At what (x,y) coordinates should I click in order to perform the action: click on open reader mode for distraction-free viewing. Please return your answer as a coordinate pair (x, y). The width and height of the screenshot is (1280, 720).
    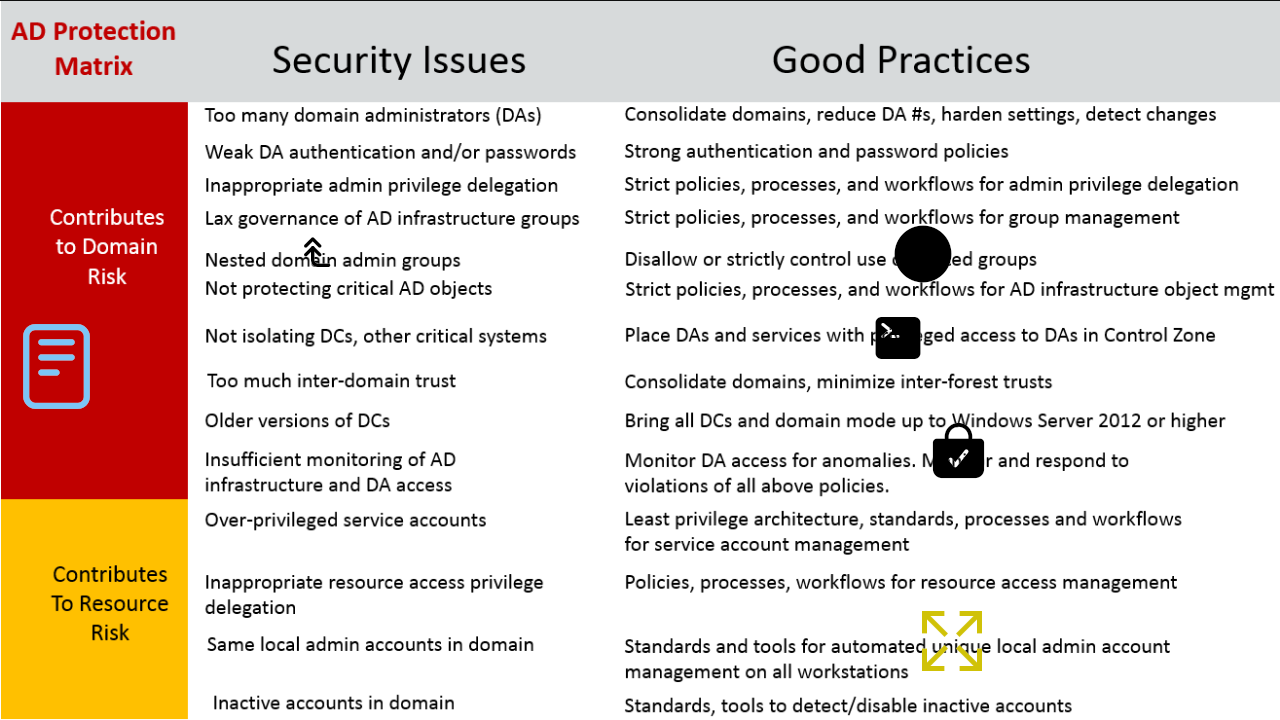
    Looking at the image, I should click on (56, 366).